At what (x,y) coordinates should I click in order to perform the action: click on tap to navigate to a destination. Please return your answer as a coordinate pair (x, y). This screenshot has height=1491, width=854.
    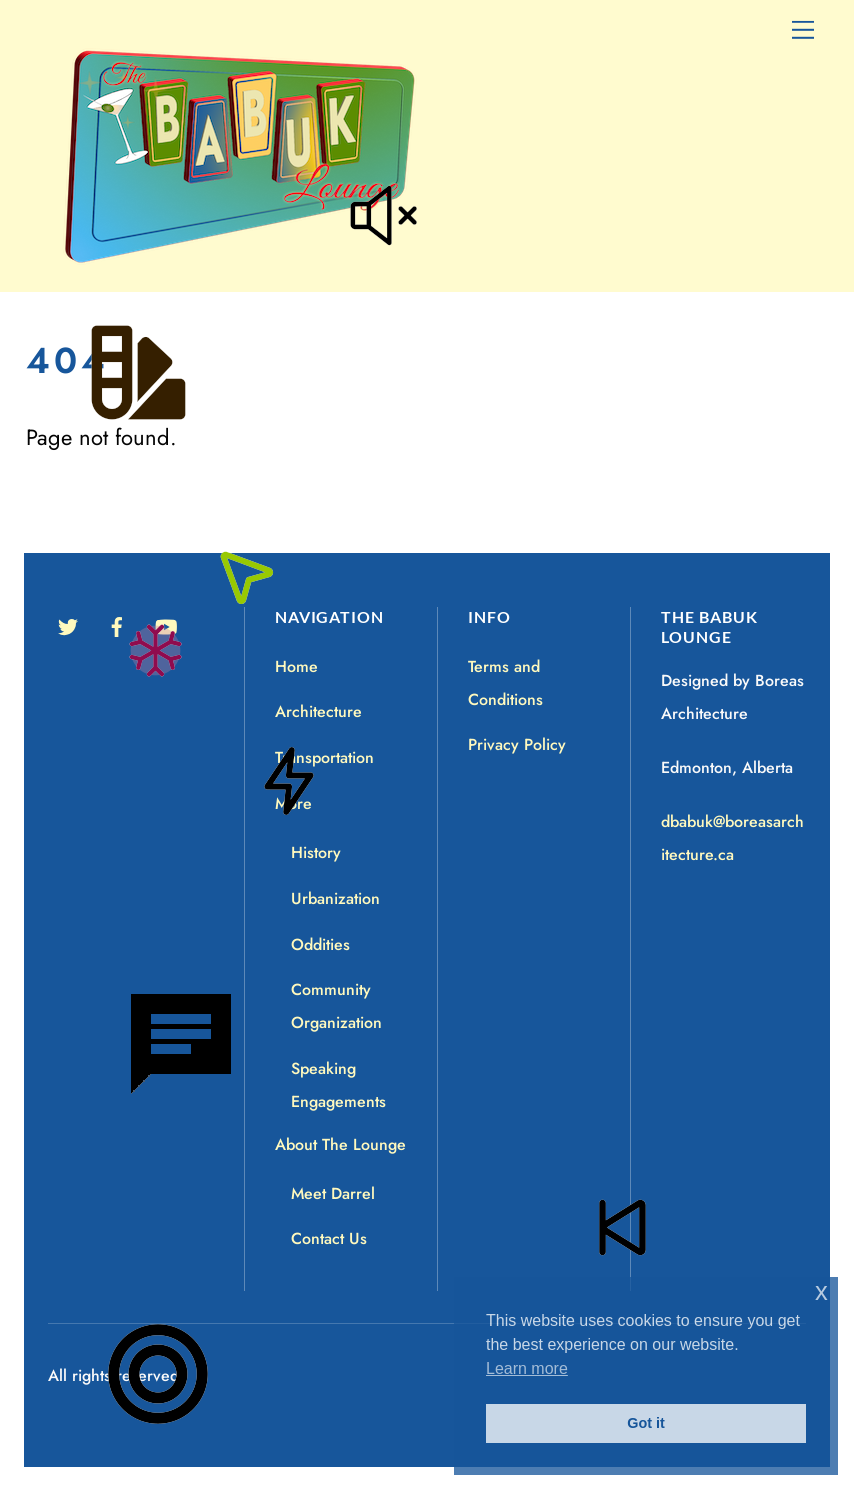
    Looking at the image, I should click on (243, 574).